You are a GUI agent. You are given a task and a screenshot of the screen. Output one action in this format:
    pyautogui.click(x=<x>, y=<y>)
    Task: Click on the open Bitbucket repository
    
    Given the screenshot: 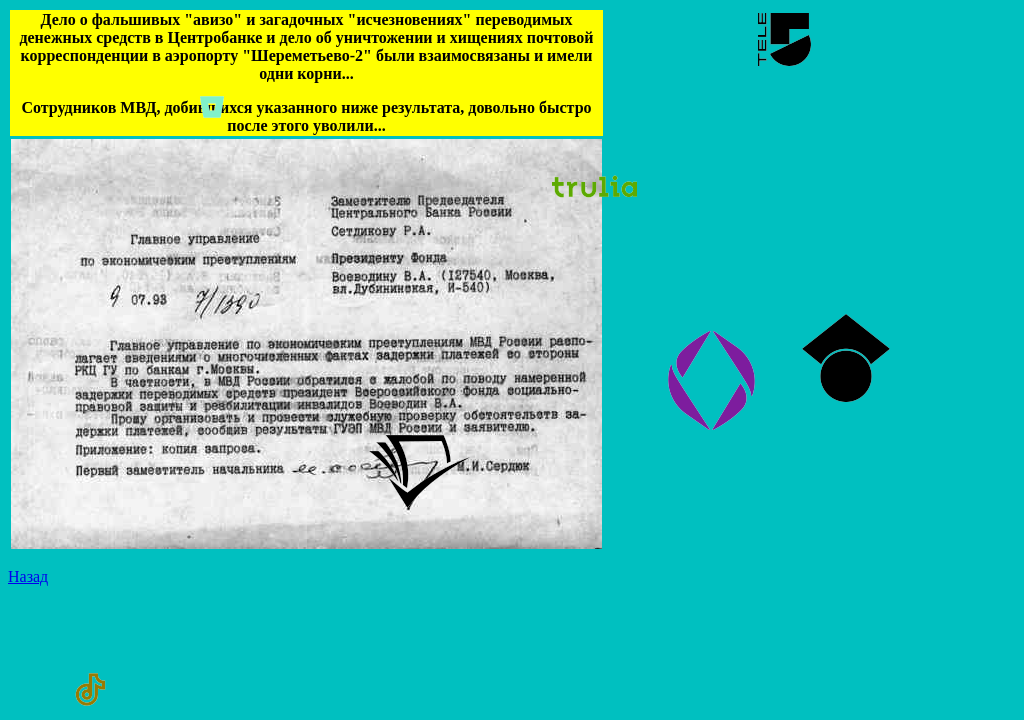 What is the action you would take?
    pyautogui.click(x=212, y=107)
    